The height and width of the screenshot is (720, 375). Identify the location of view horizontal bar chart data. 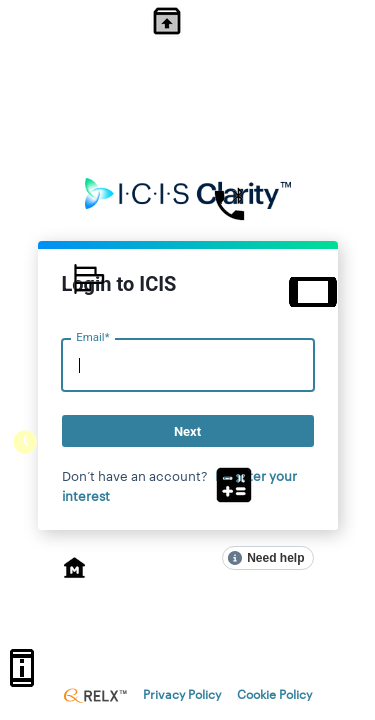
(88, 279).